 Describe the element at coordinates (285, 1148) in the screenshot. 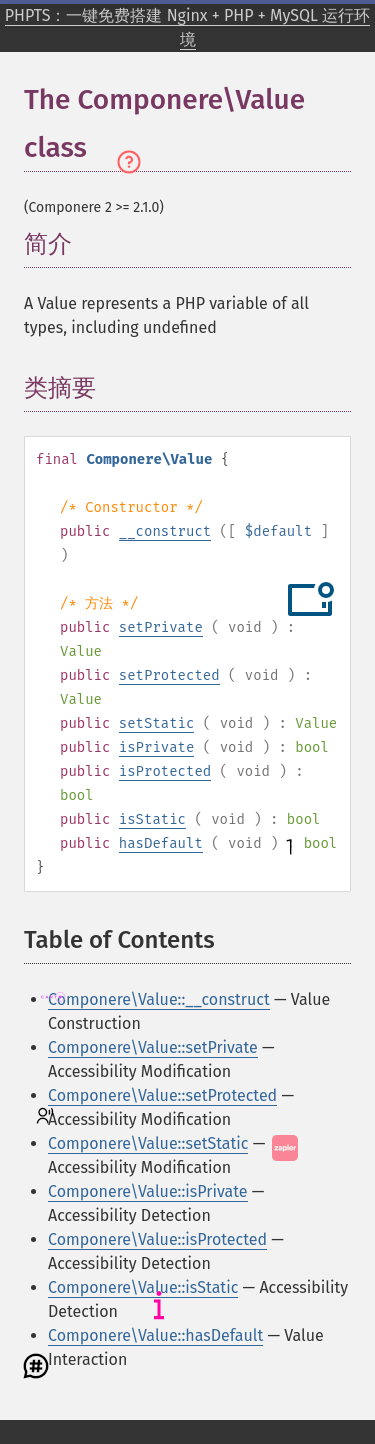

I see `open Zapier automation platform` at that location.